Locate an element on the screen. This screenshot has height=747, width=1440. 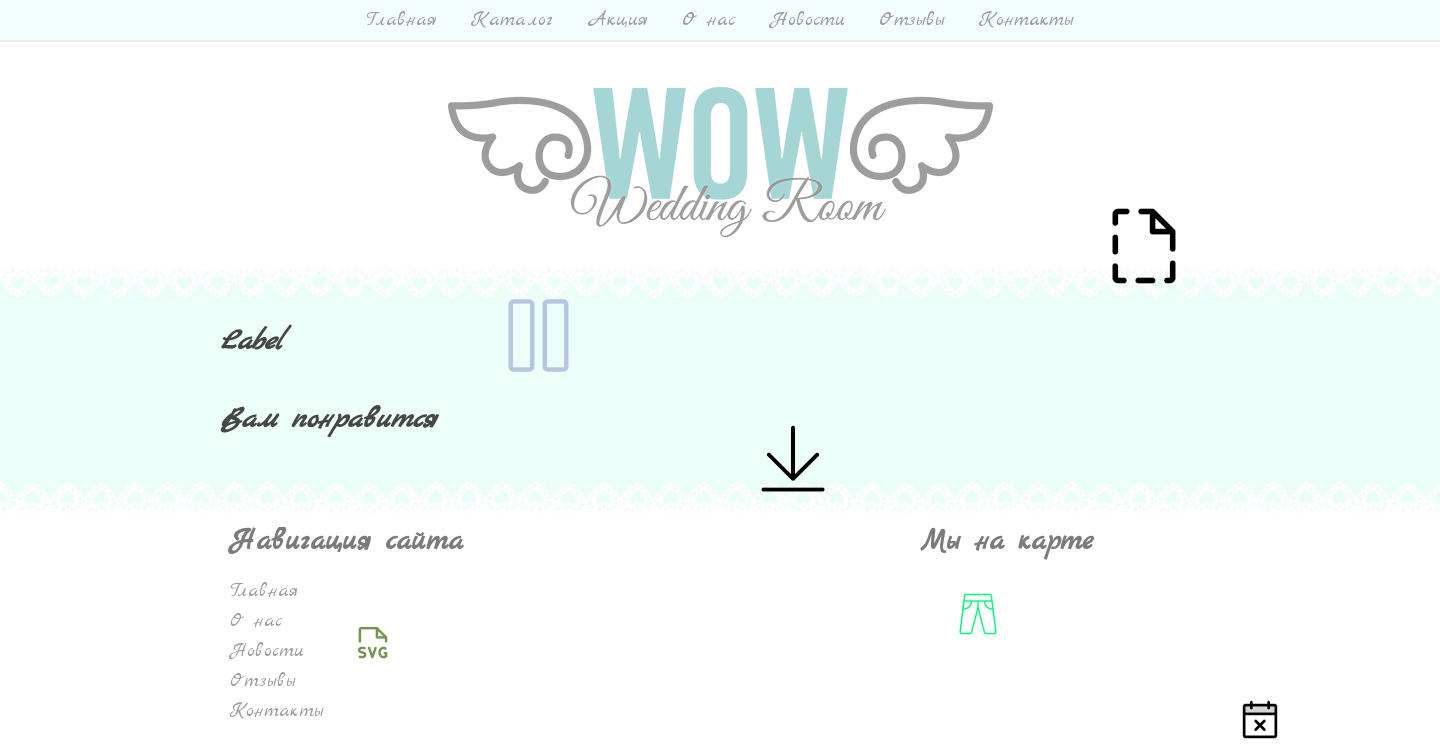
open an SVG file is located at coordinates (373, 644).